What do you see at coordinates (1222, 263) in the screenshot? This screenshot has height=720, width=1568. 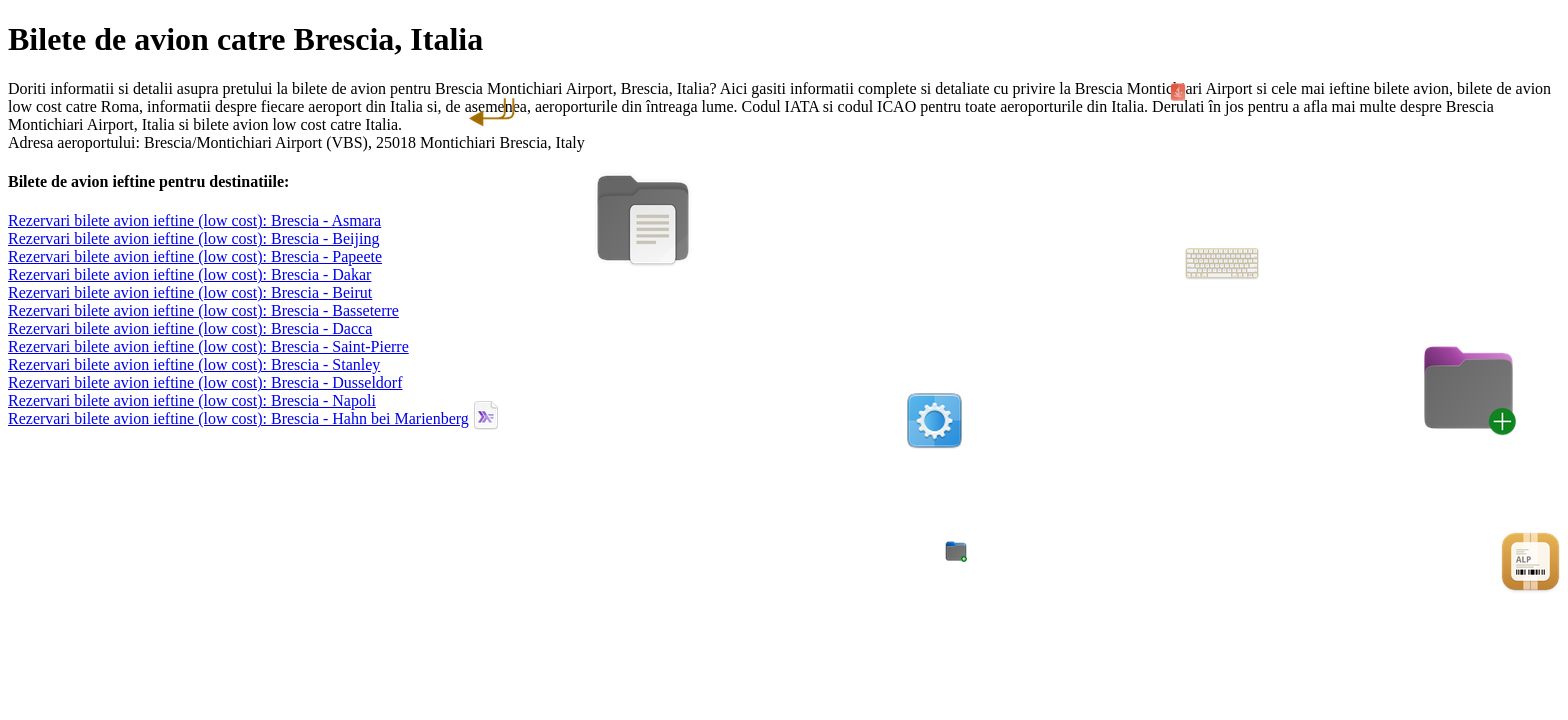 I see `connect a wireless bluetooth keyboard` at bounding box center [1222, 263].